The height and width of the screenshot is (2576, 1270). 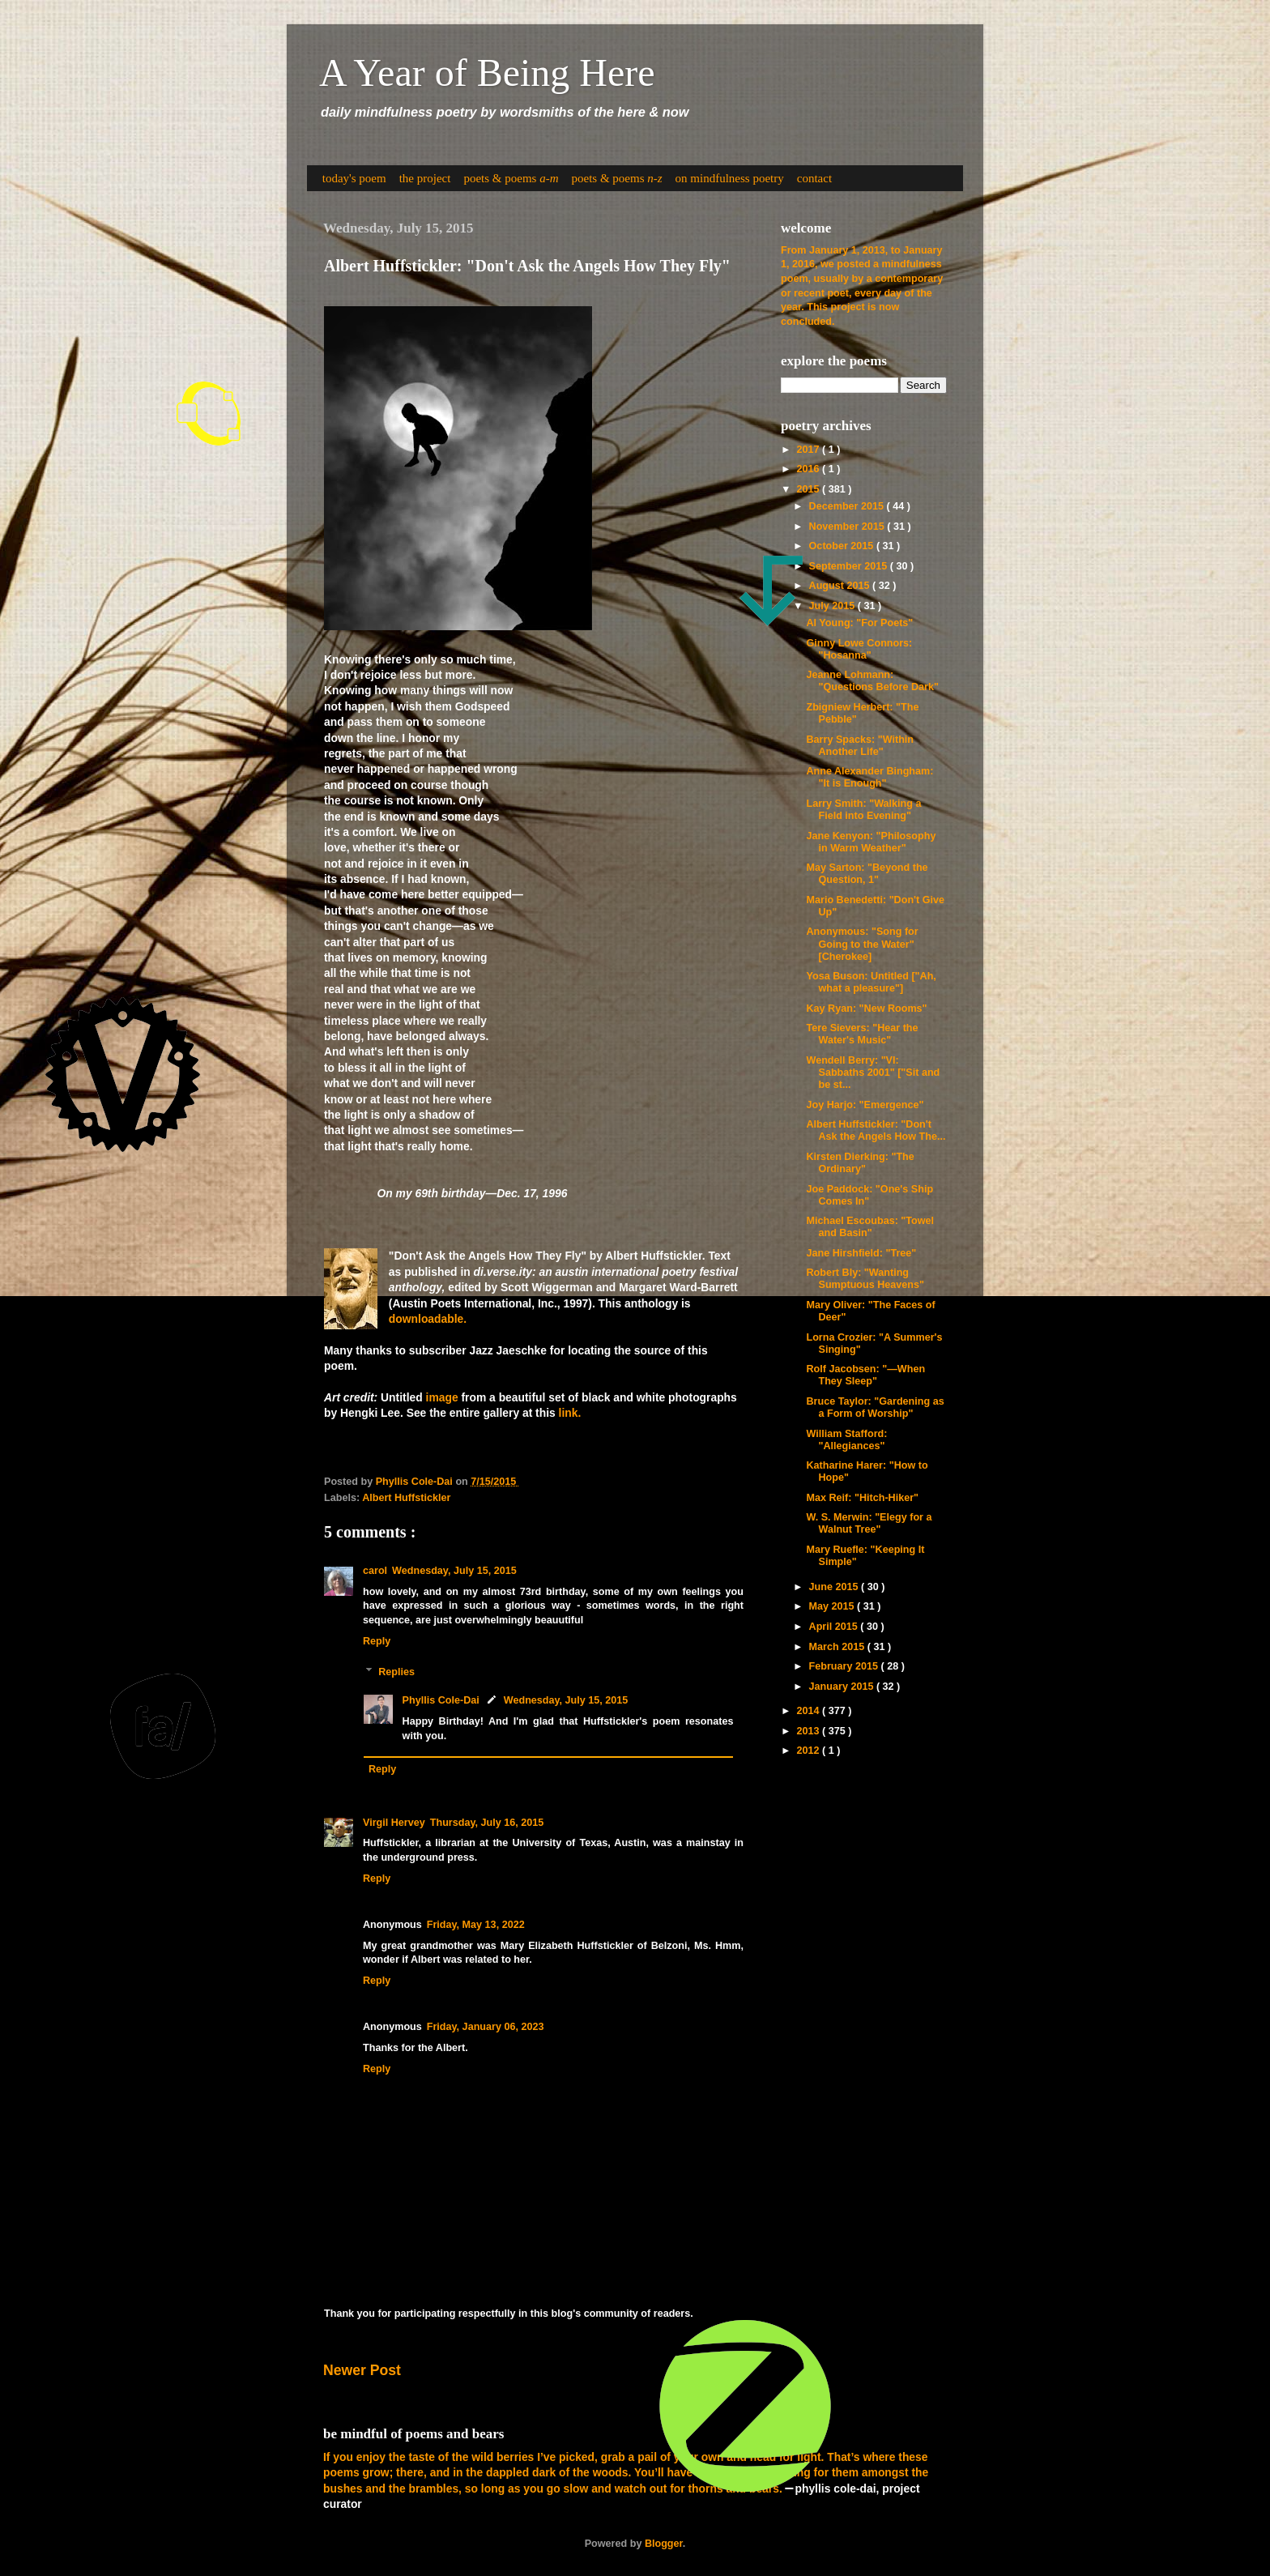 I want to click on open GNU Octave application, so click(x=208, y=413).